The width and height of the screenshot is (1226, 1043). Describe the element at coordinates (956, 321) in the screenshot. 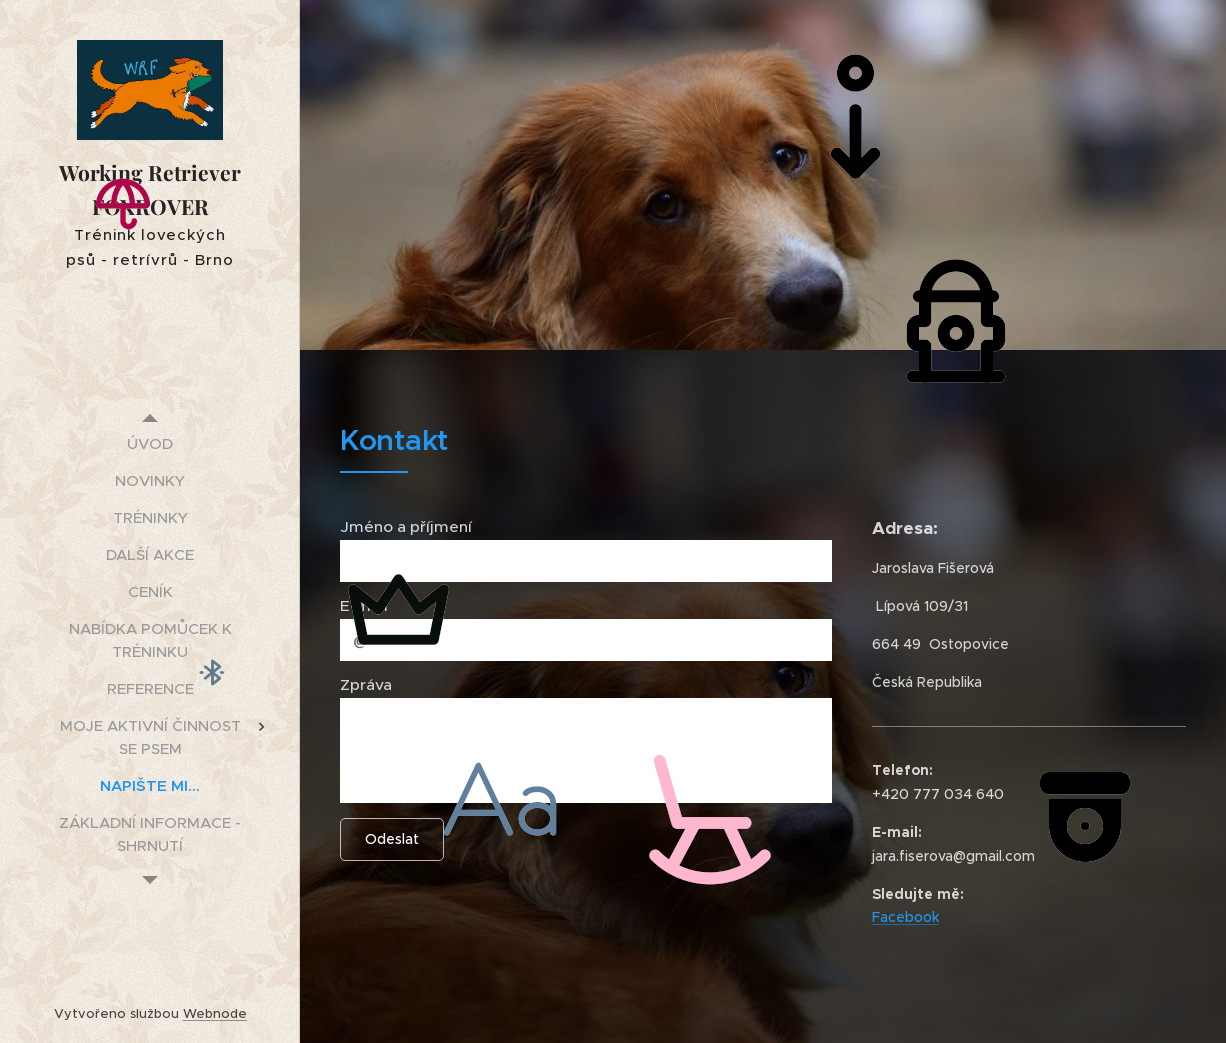

I see `indicates fire safety equipment location` at that location.